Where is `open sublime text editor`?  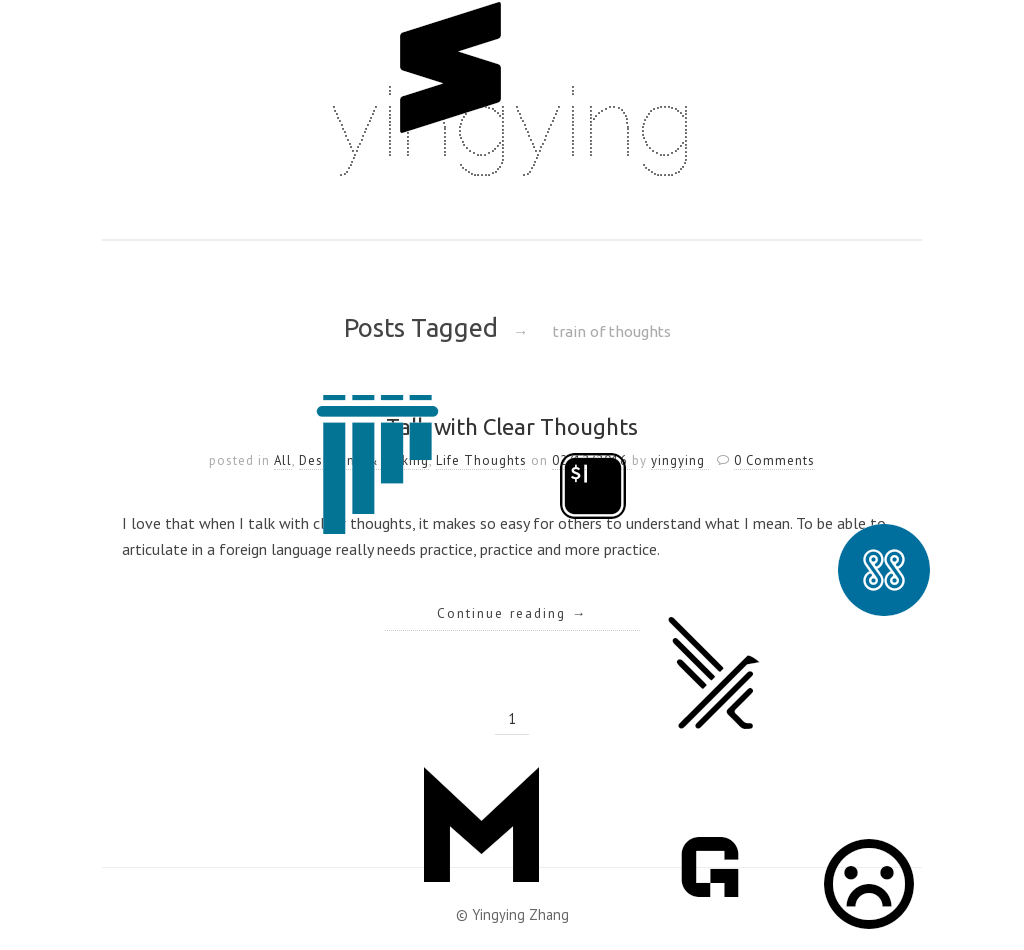 open sublime text editor is located at coordinates (450, 67).